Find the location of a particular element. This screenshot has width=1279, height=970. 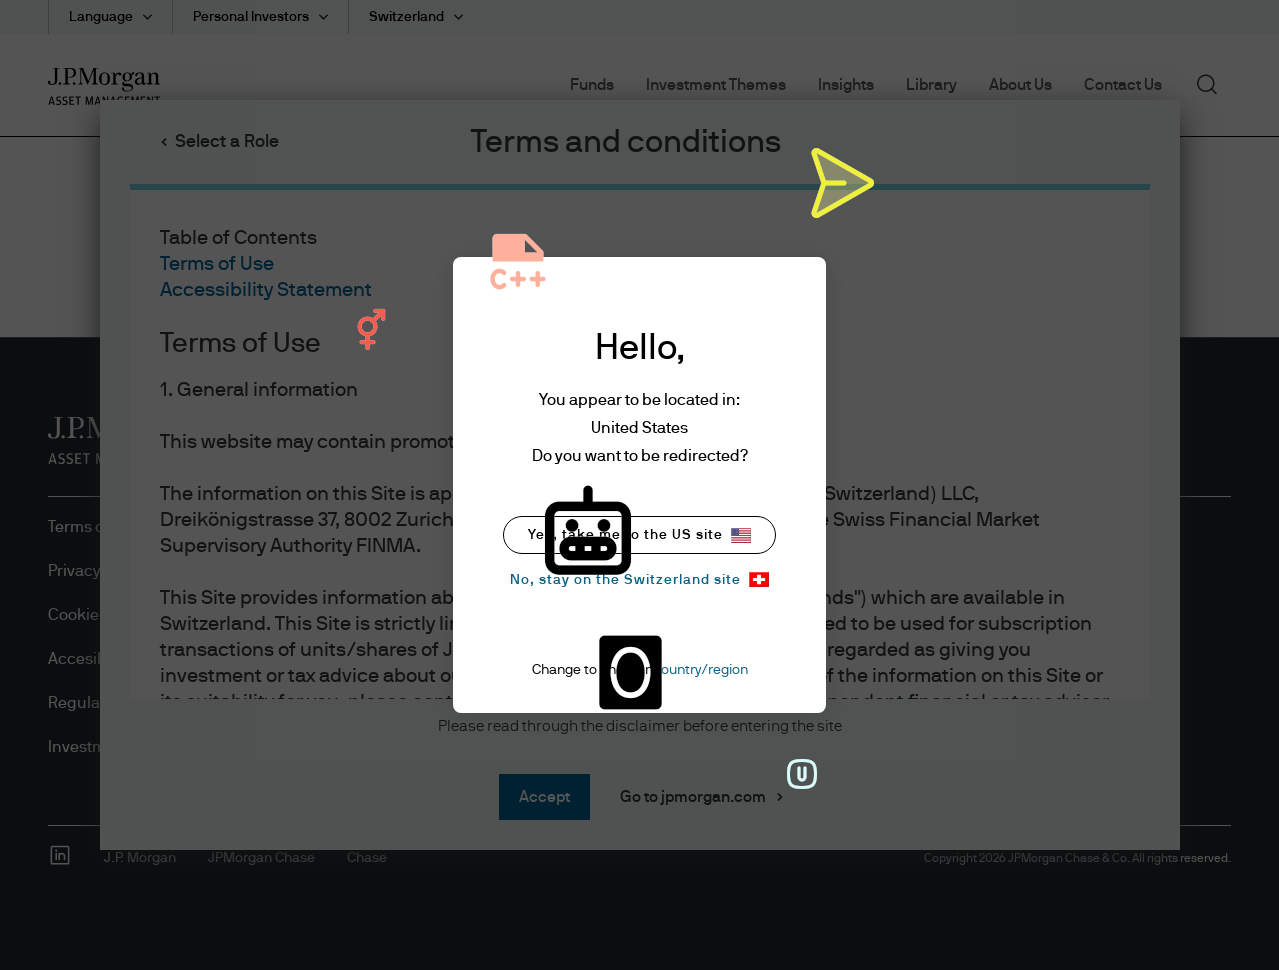

a C++ source code file is located at coordinates (518, 264).